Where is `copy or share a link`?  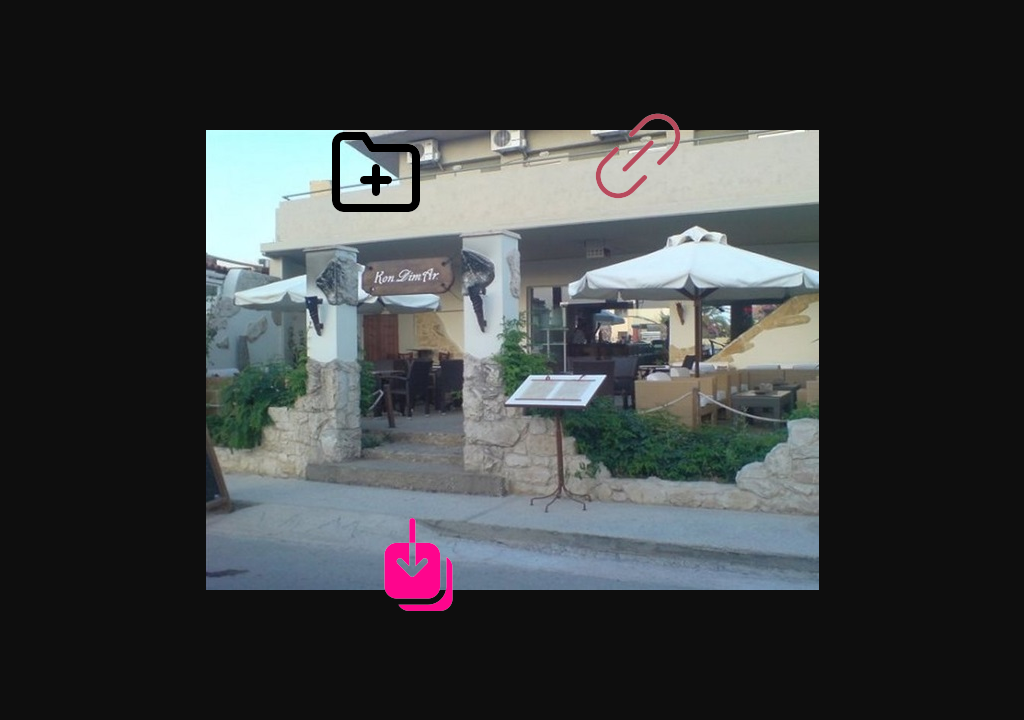
copy or share a link is located at coordinates (638, 156).